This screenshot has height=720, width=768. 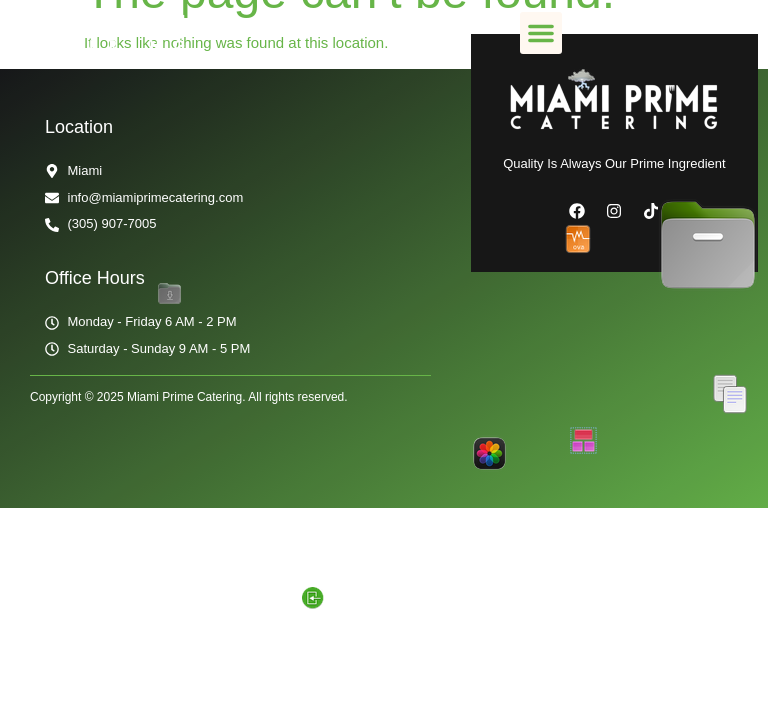 What do you see at coordinates (581, 77) in the screenshot?
I see `indicates stormy weather conditions` at bounding box center [581, 77].